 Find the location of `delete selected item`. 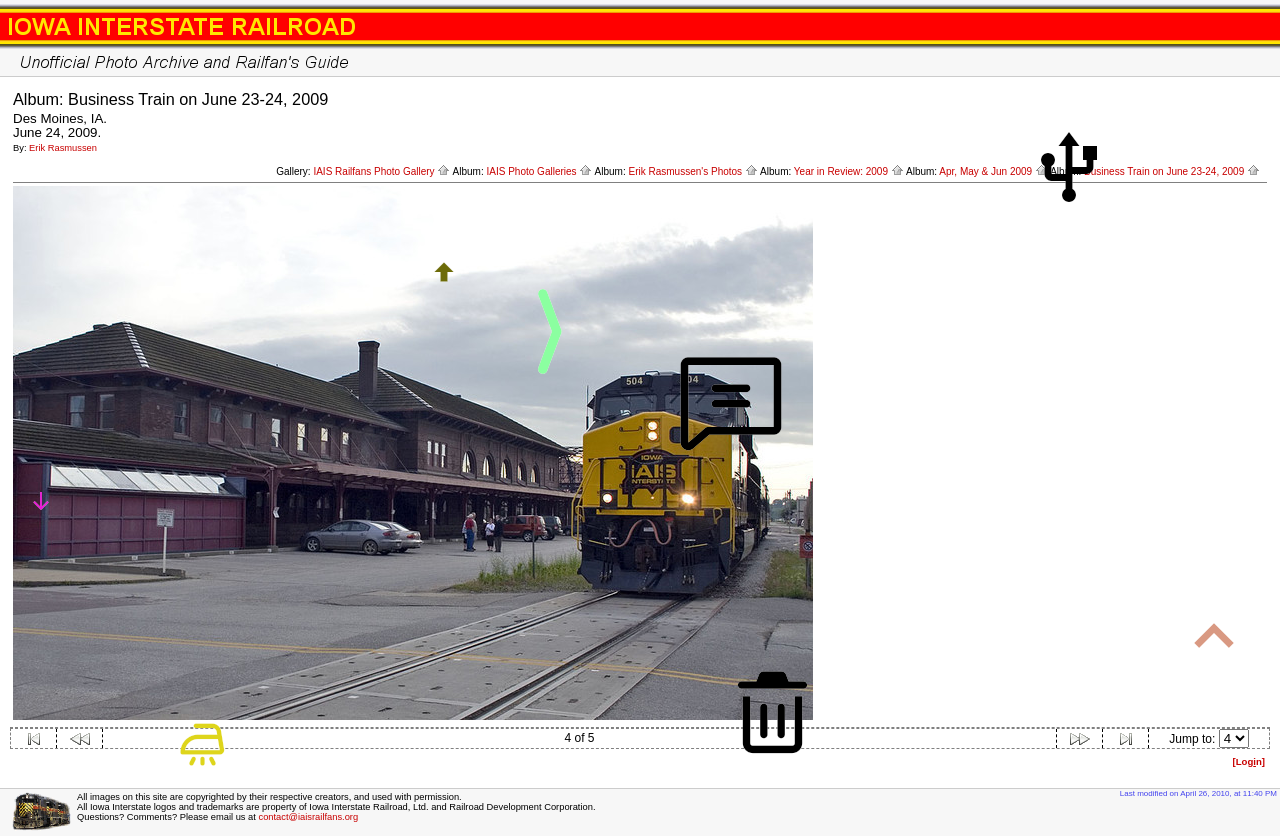

delete selected item is located at coordinates (772, 713).